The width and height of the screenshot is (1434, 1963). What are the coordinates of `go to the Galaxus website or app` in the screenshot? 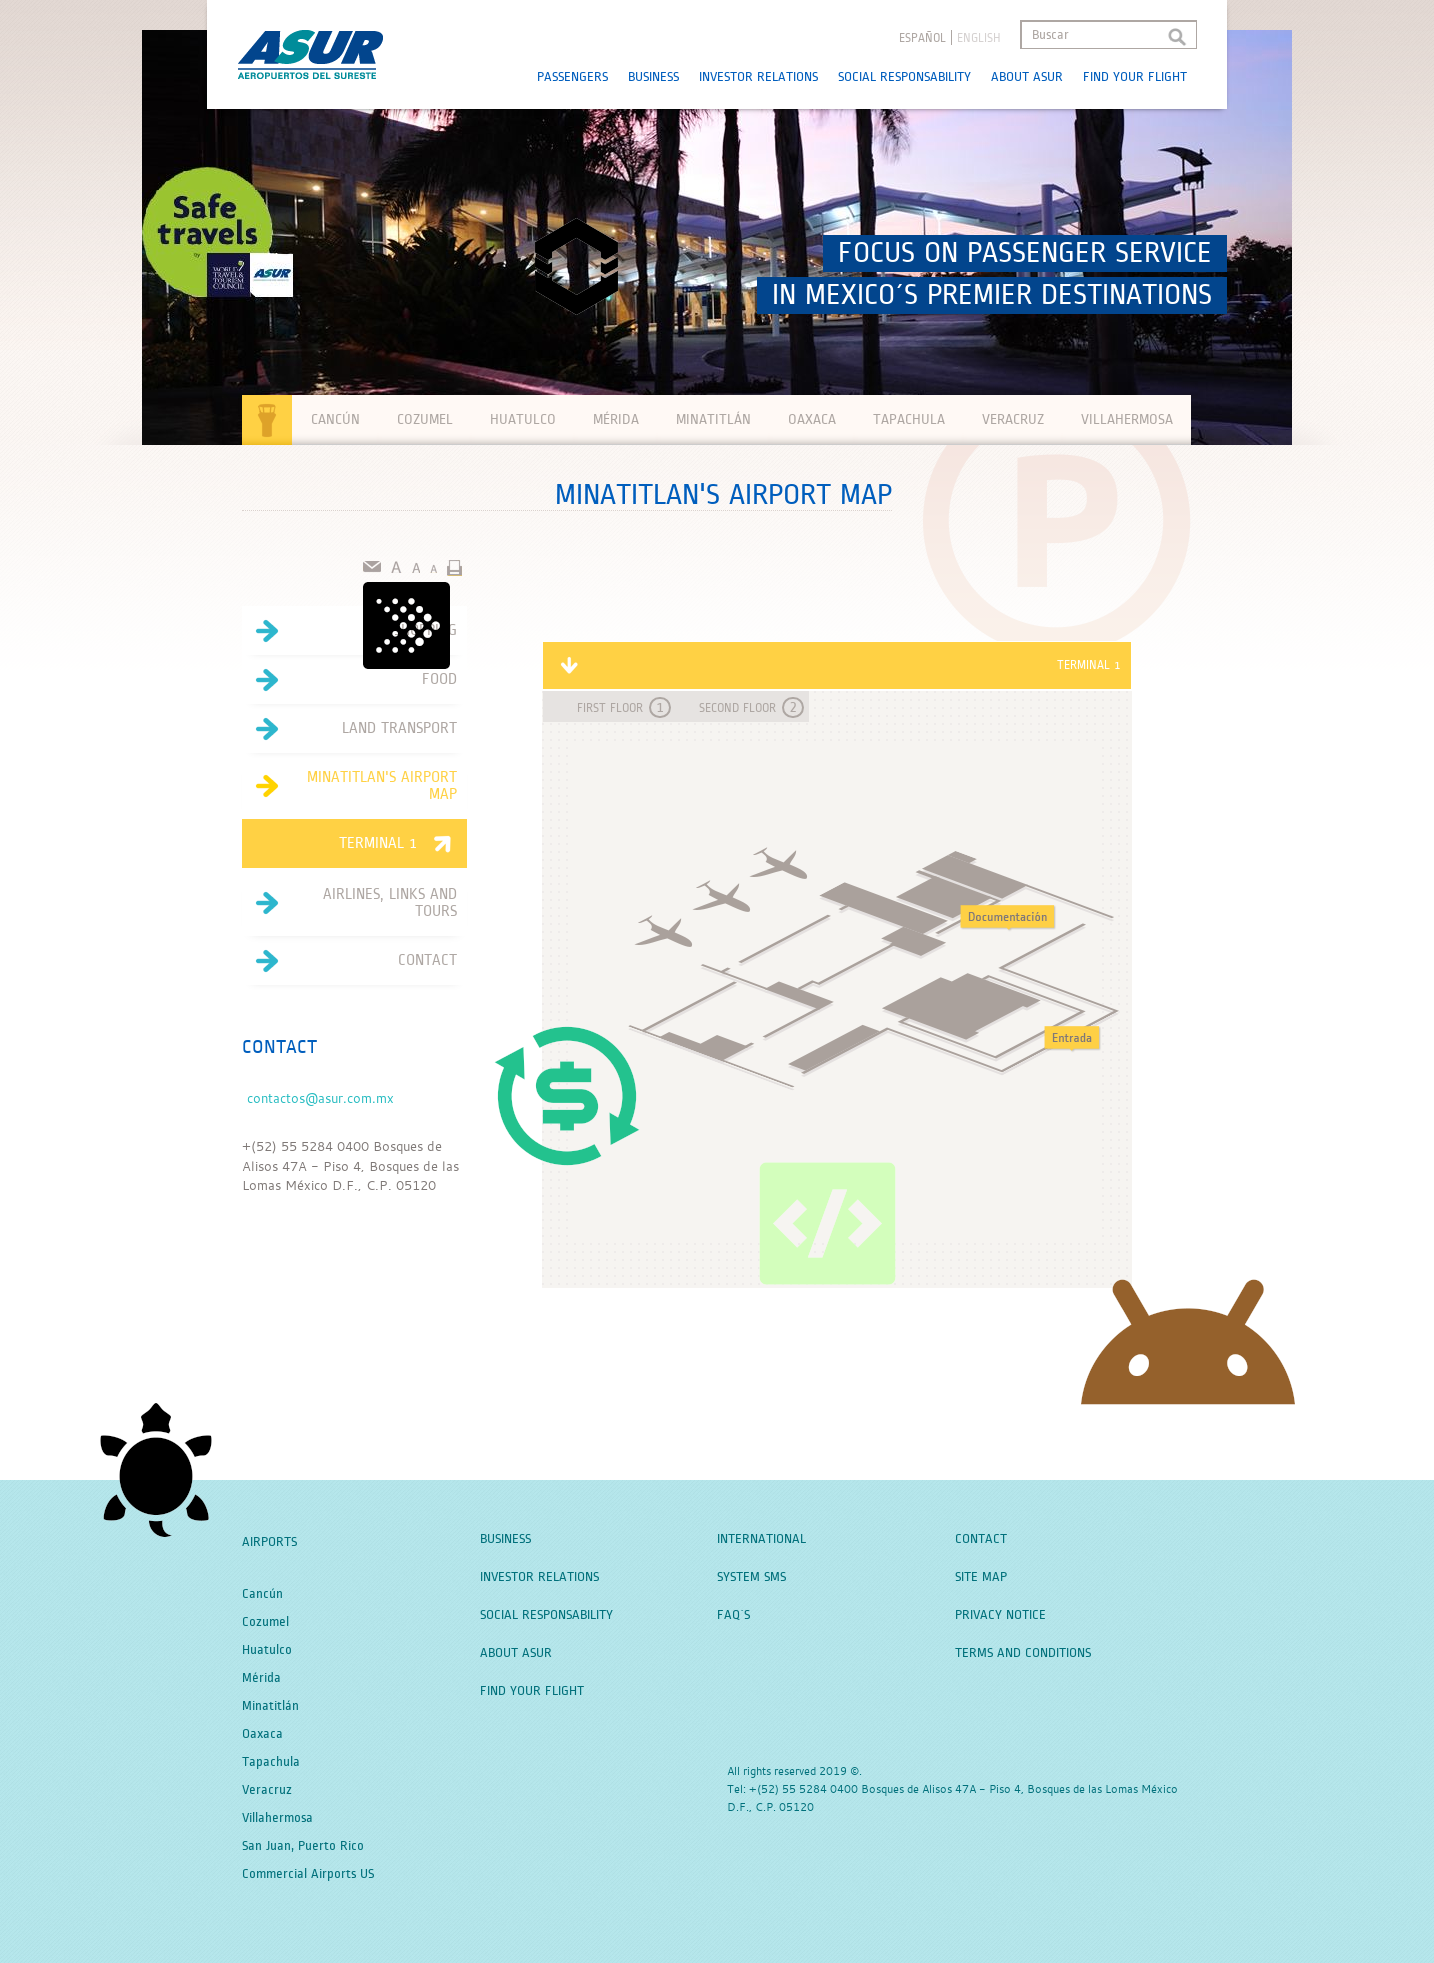 It's located at (156, 1470).